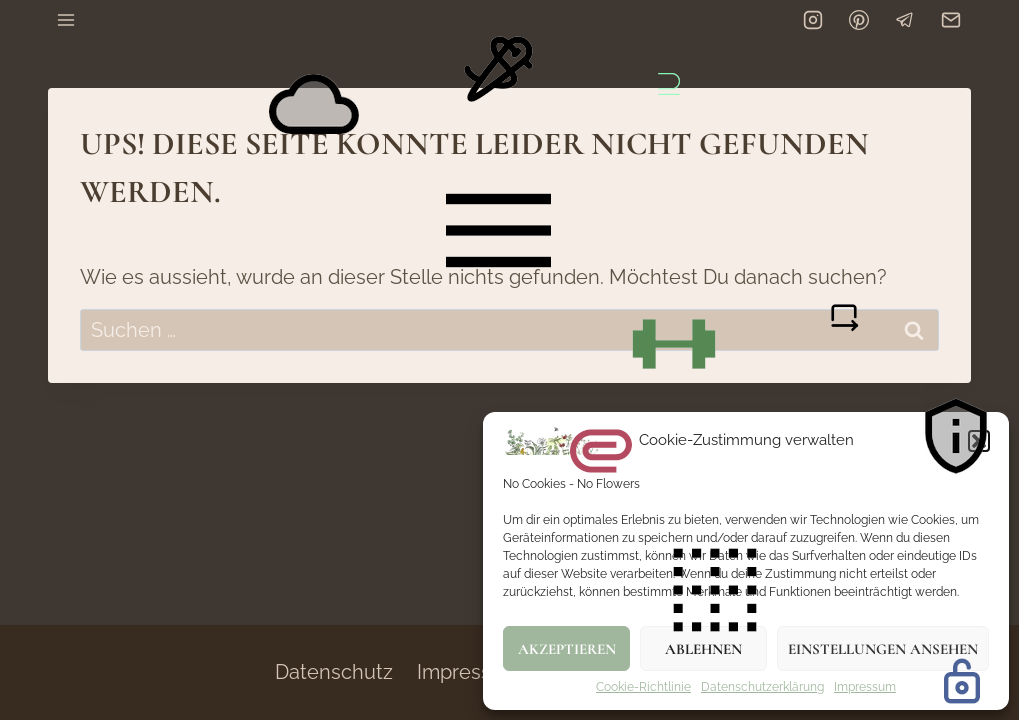 This screenshot has width=1019, height=720. Describe the element at coordinates (715, 590) in the screenshot. I see `remove all borders from selected cells or elements` at that location.